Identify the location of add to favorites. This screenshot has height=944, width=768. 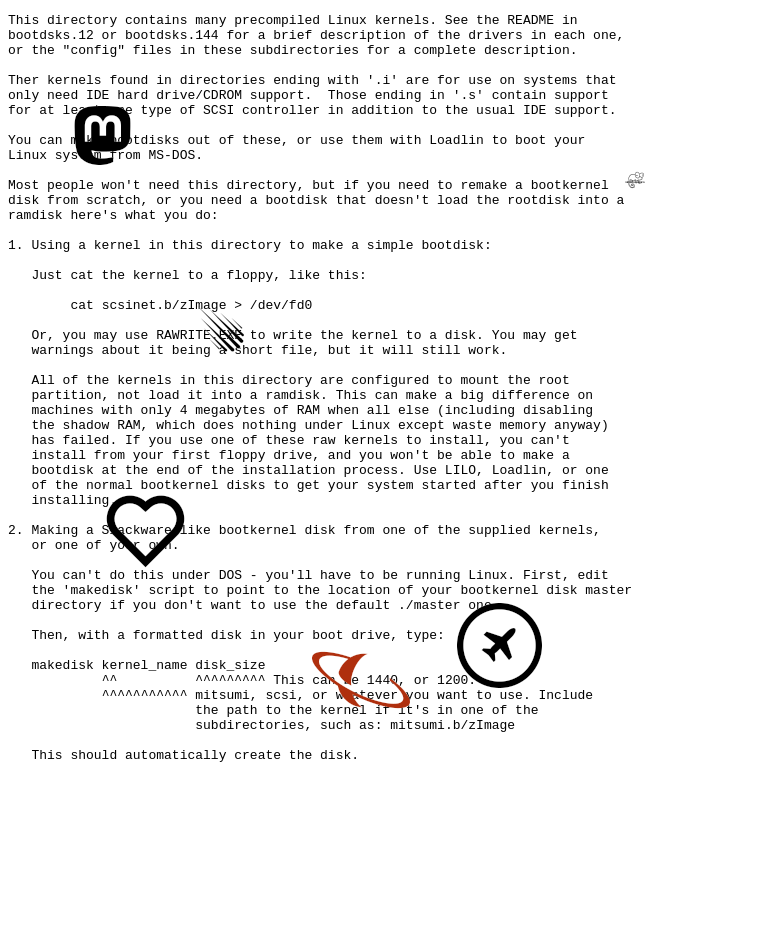
(145, 530).